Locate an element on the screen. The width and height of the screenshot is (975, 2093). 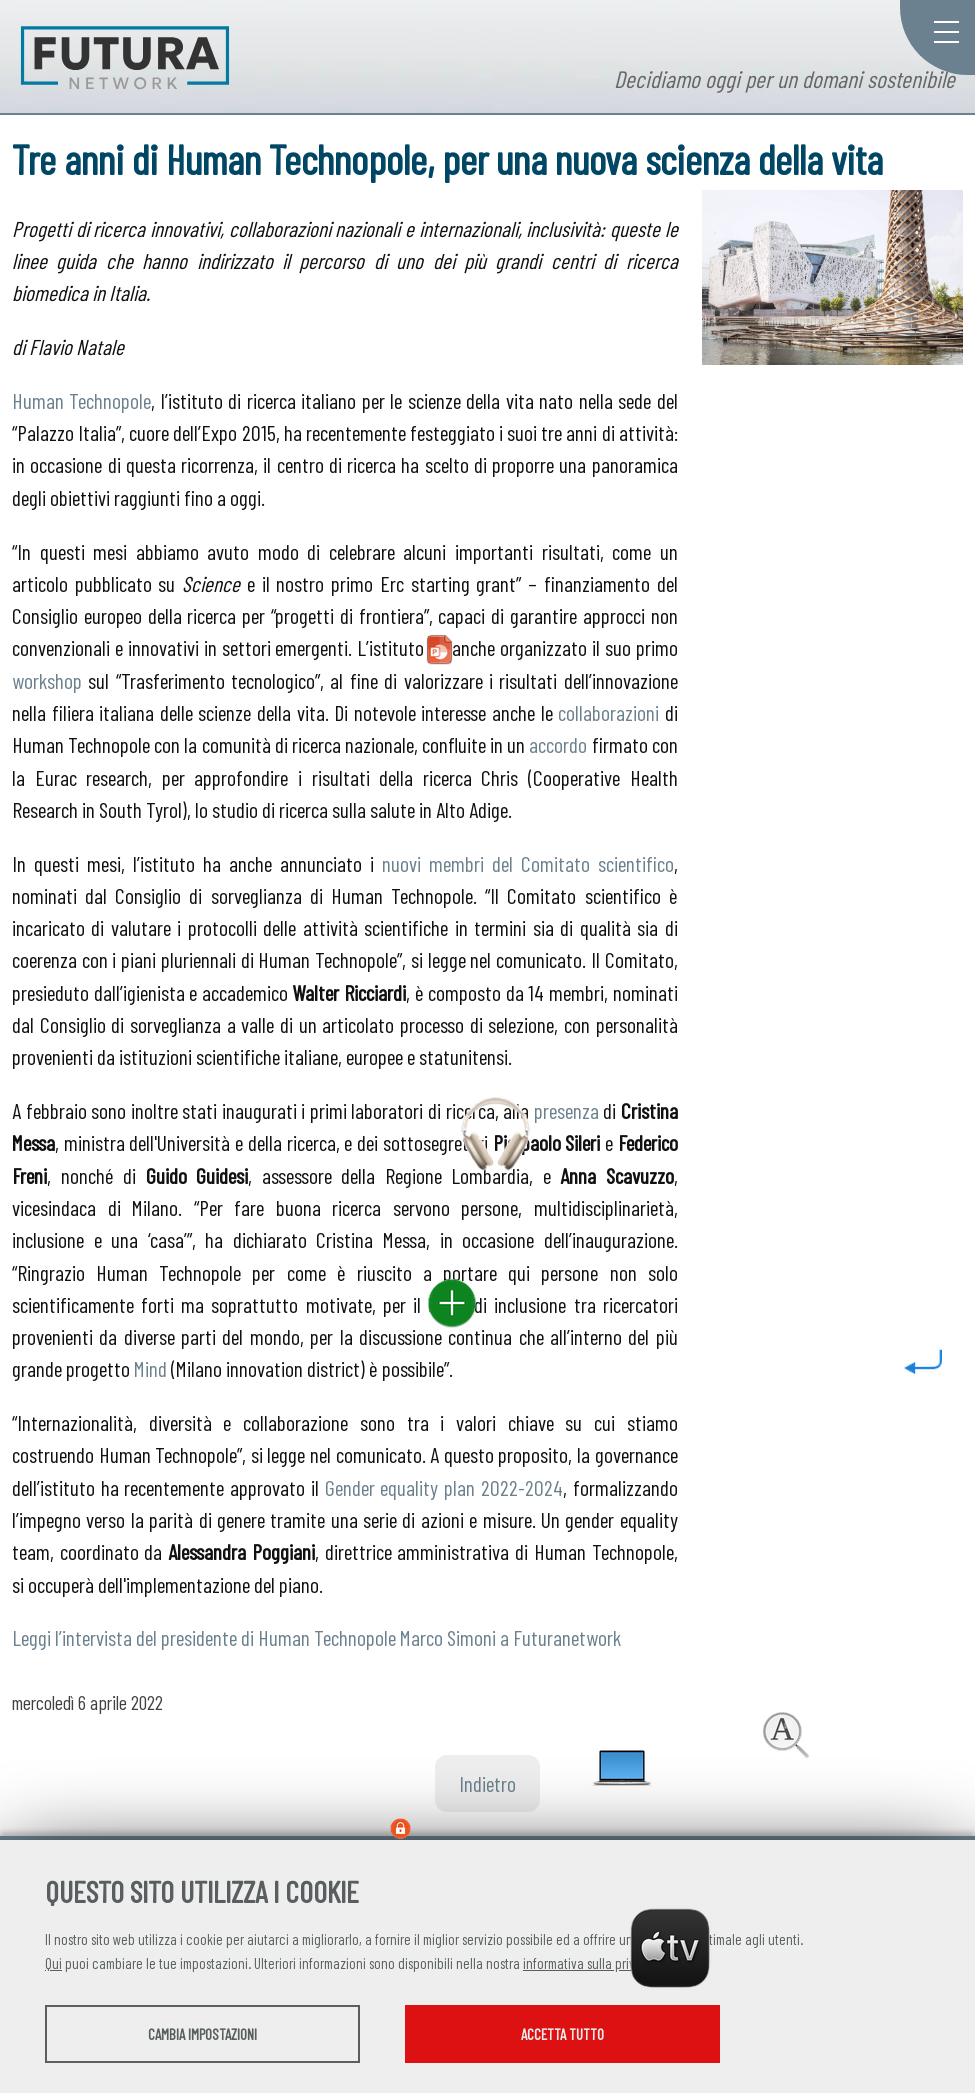
open the apple tv app is located at coordinates (670, 1948).